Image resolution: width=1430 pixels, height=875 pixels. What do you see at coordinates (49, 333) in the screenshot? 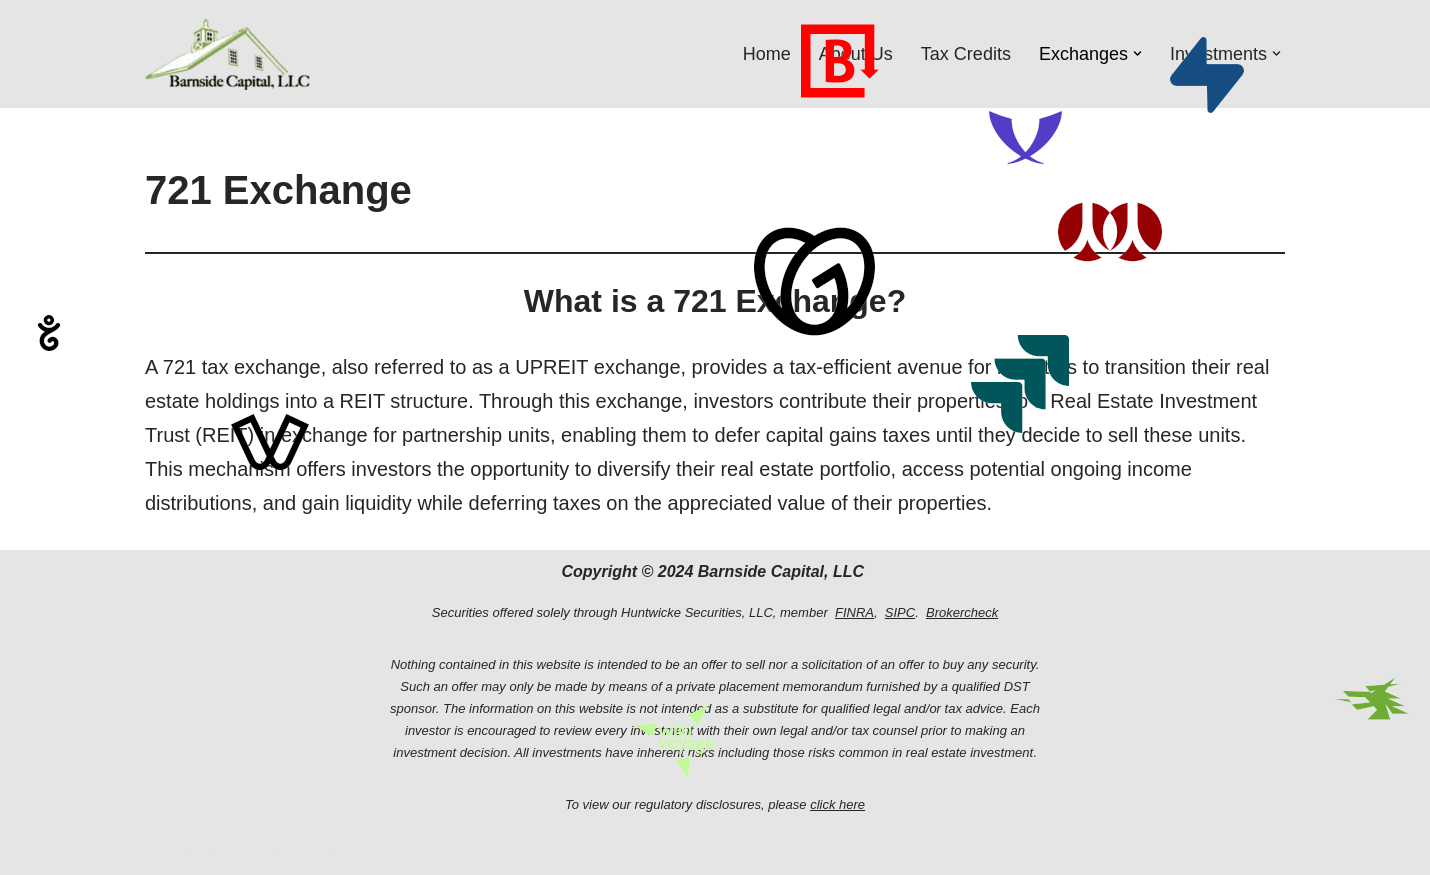
I see `link to Gandi domain registrar services` at bounding box center [49, 333].